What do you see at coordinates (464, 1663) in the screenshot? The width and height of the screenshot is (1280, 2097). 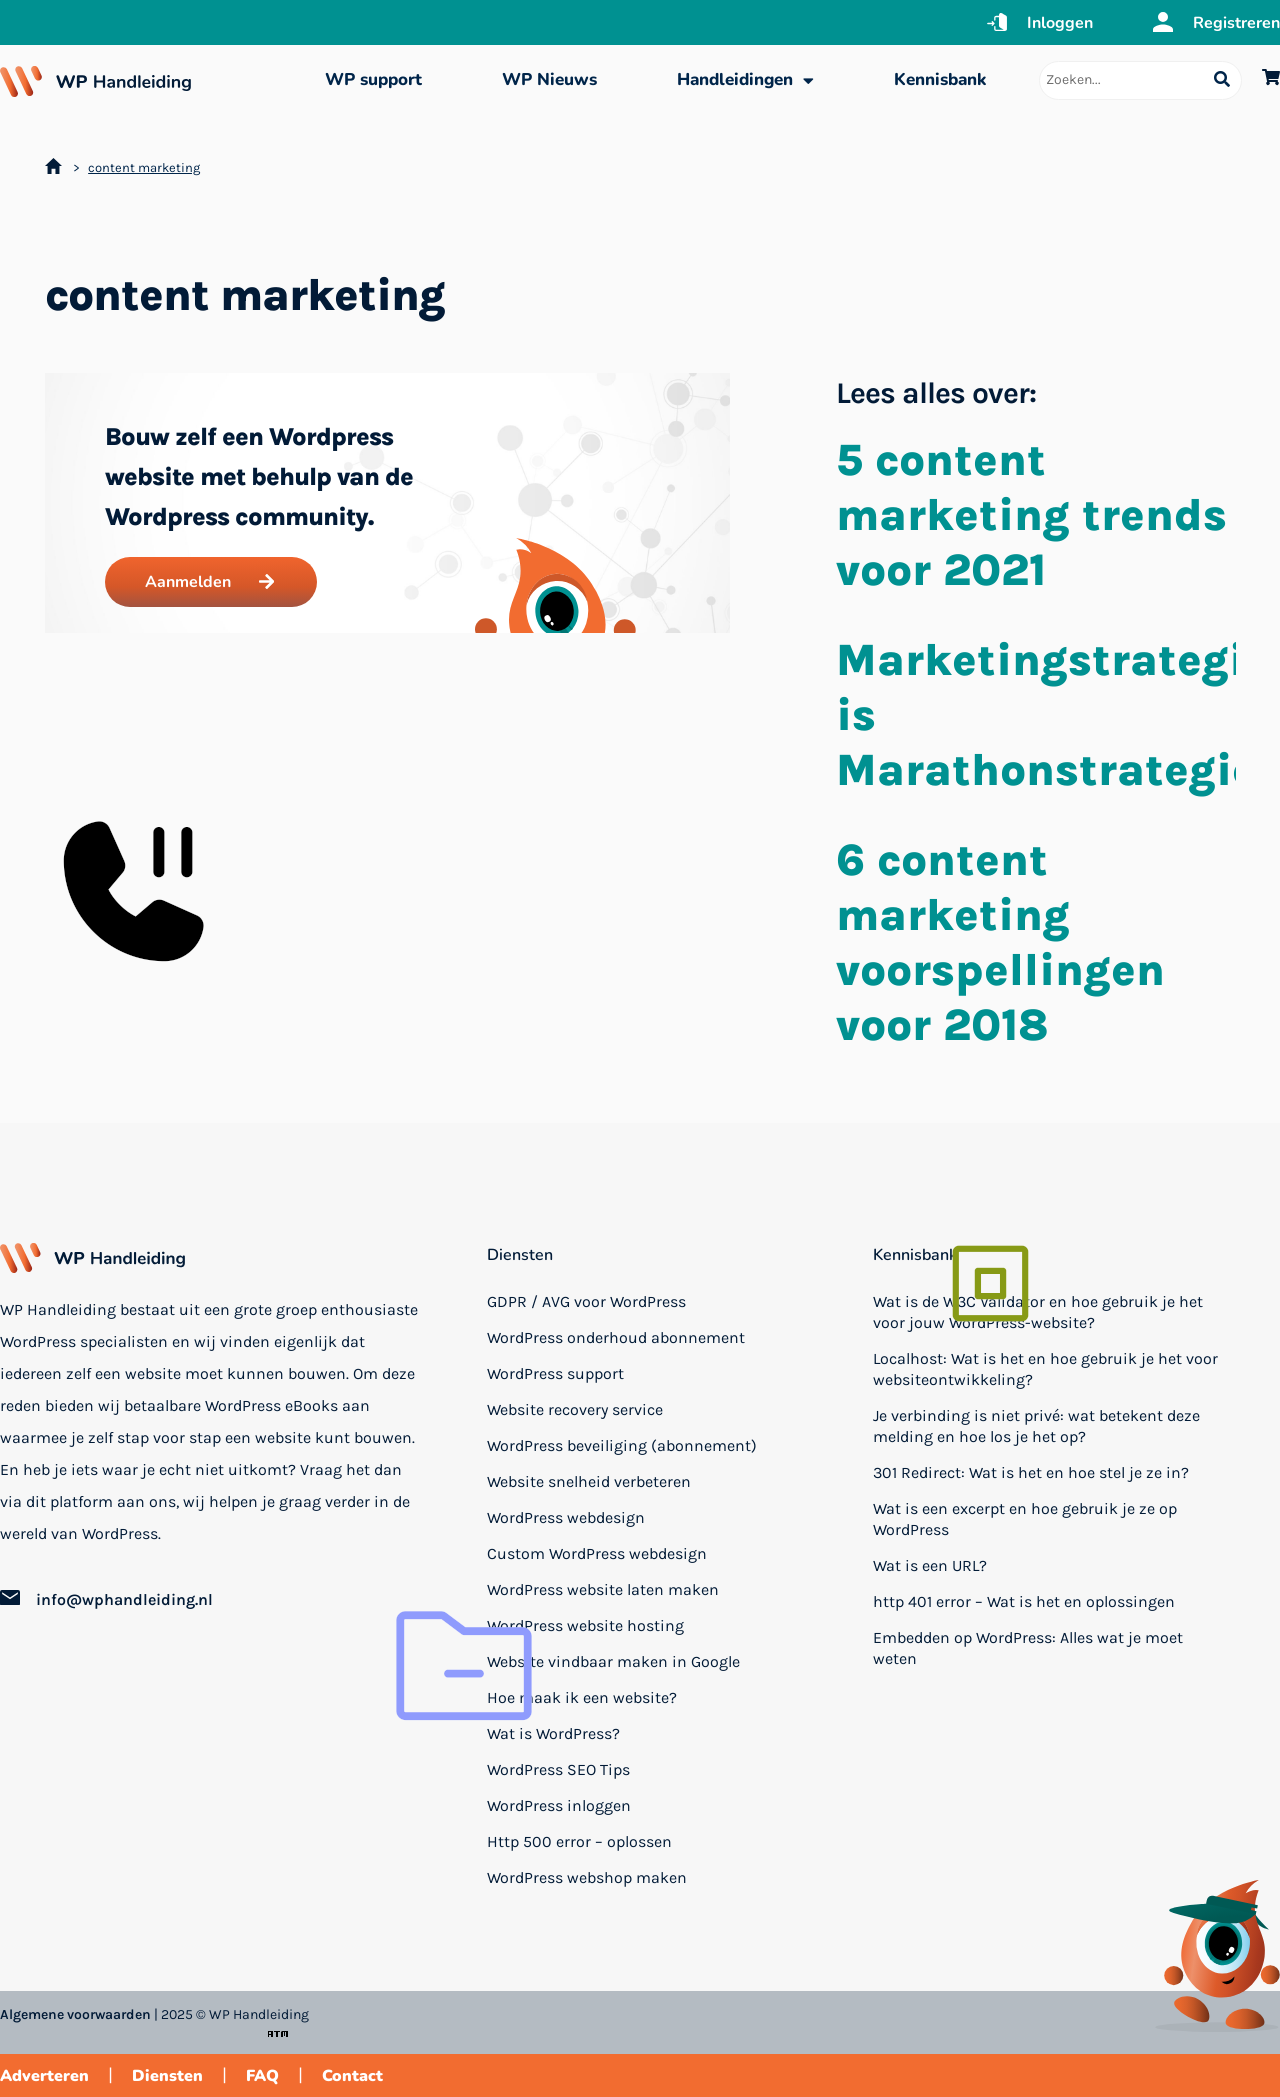 I see `remove a folder` at bounding box center [464, 1663].